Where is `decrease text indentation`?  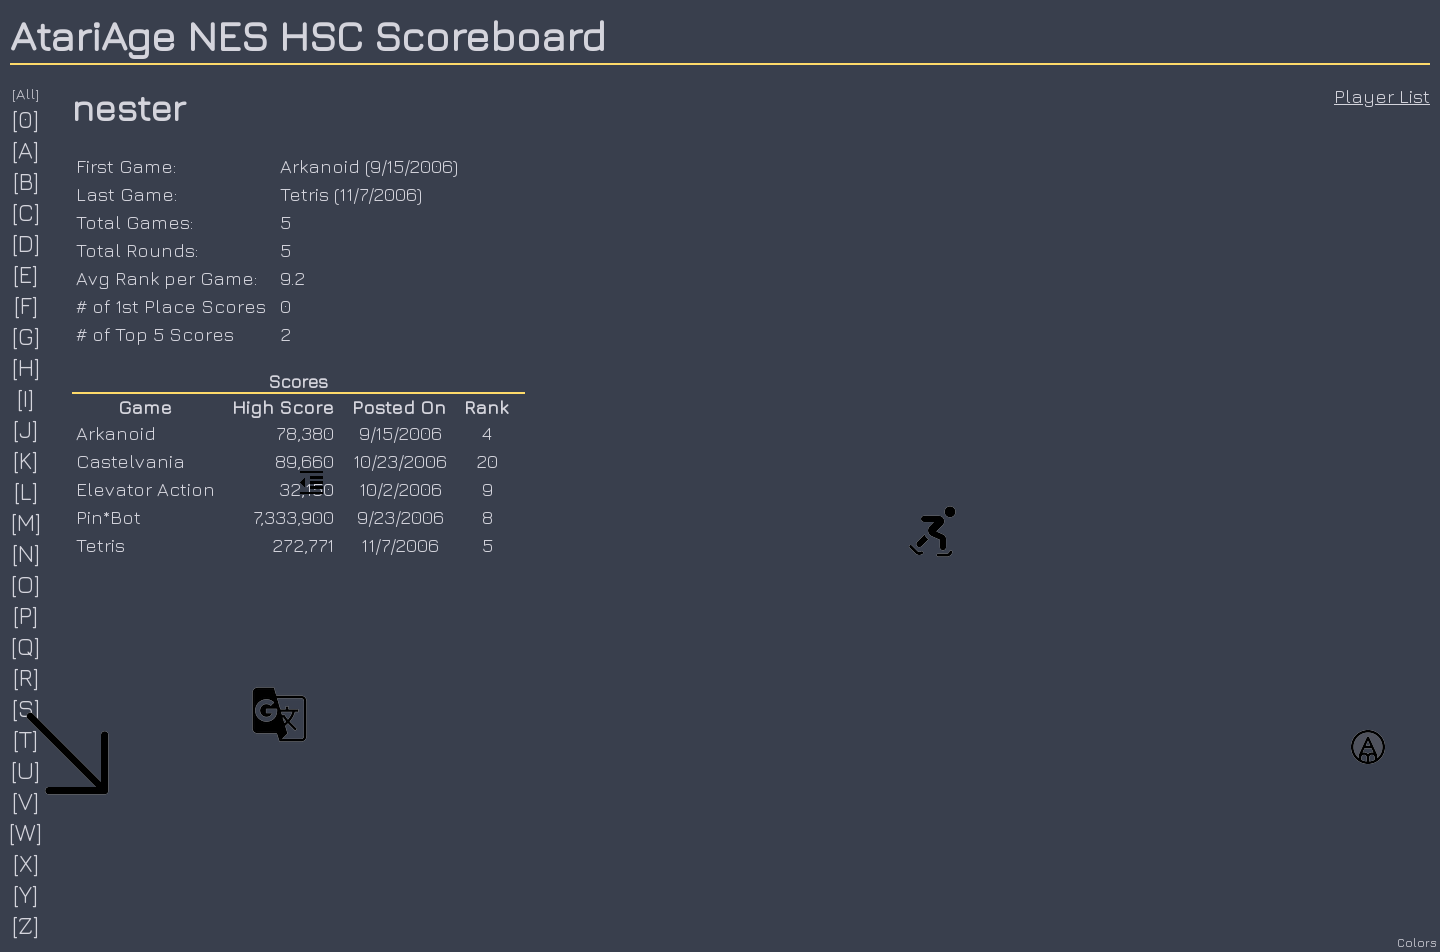
decrease text indentation is located at coordinates (311, 482).